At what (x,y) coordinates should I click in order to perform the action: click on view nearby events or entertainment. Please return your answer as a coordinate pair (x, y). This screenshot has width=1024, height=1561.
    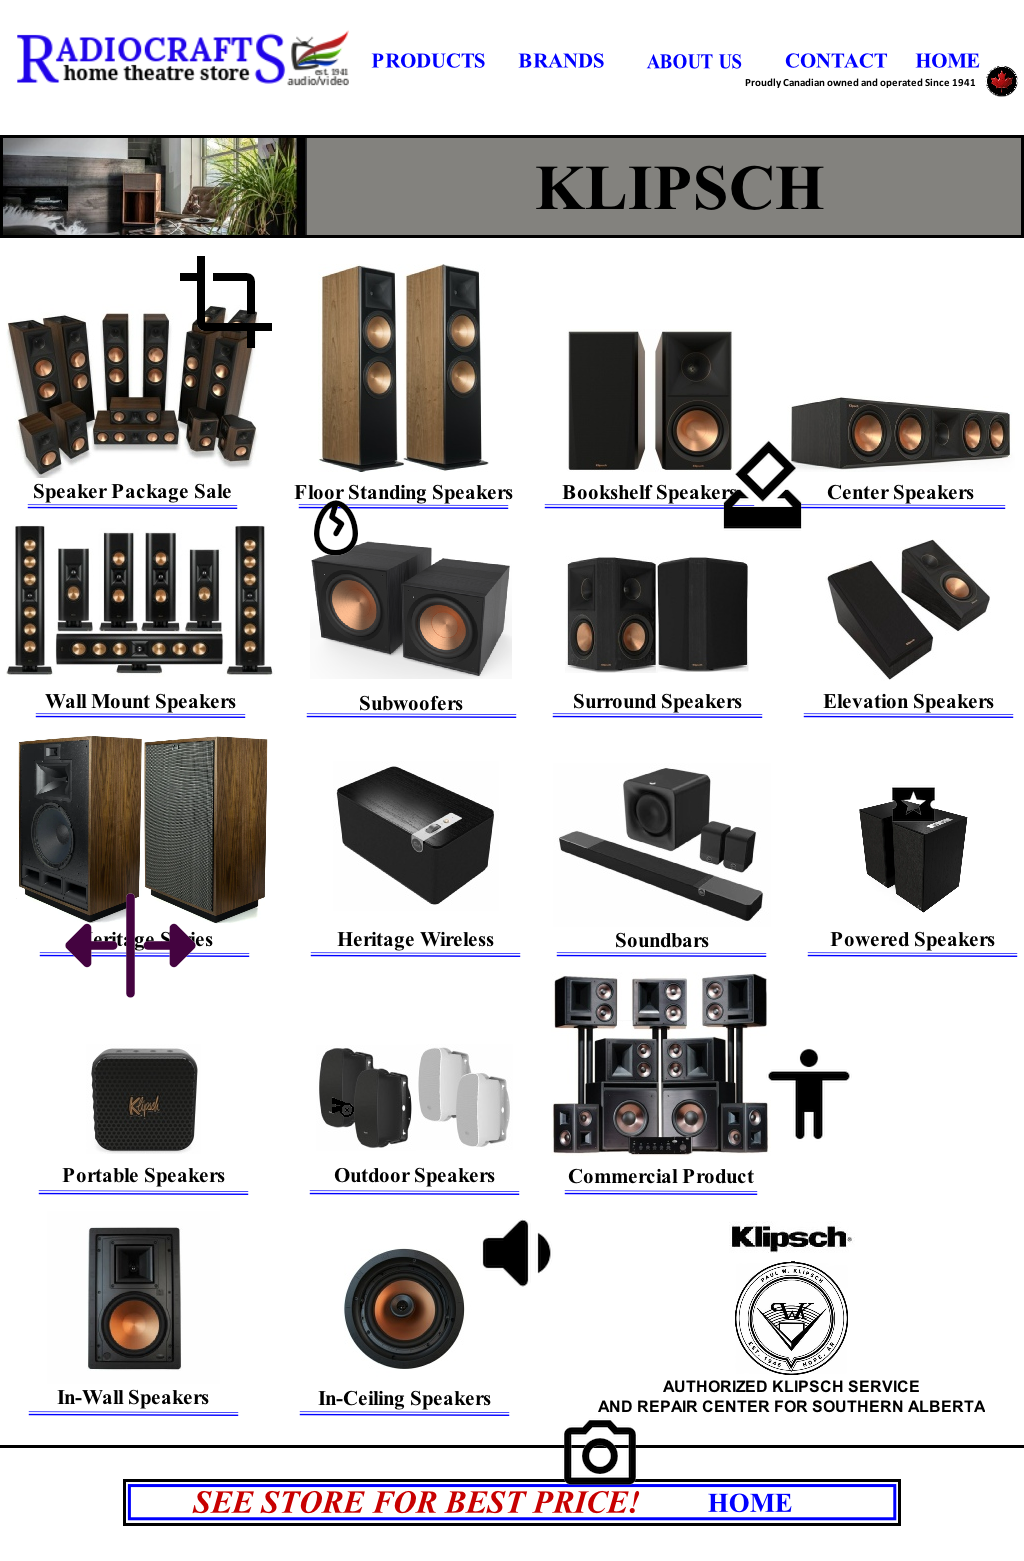
    Looking at the image, I should click on (913, 804).